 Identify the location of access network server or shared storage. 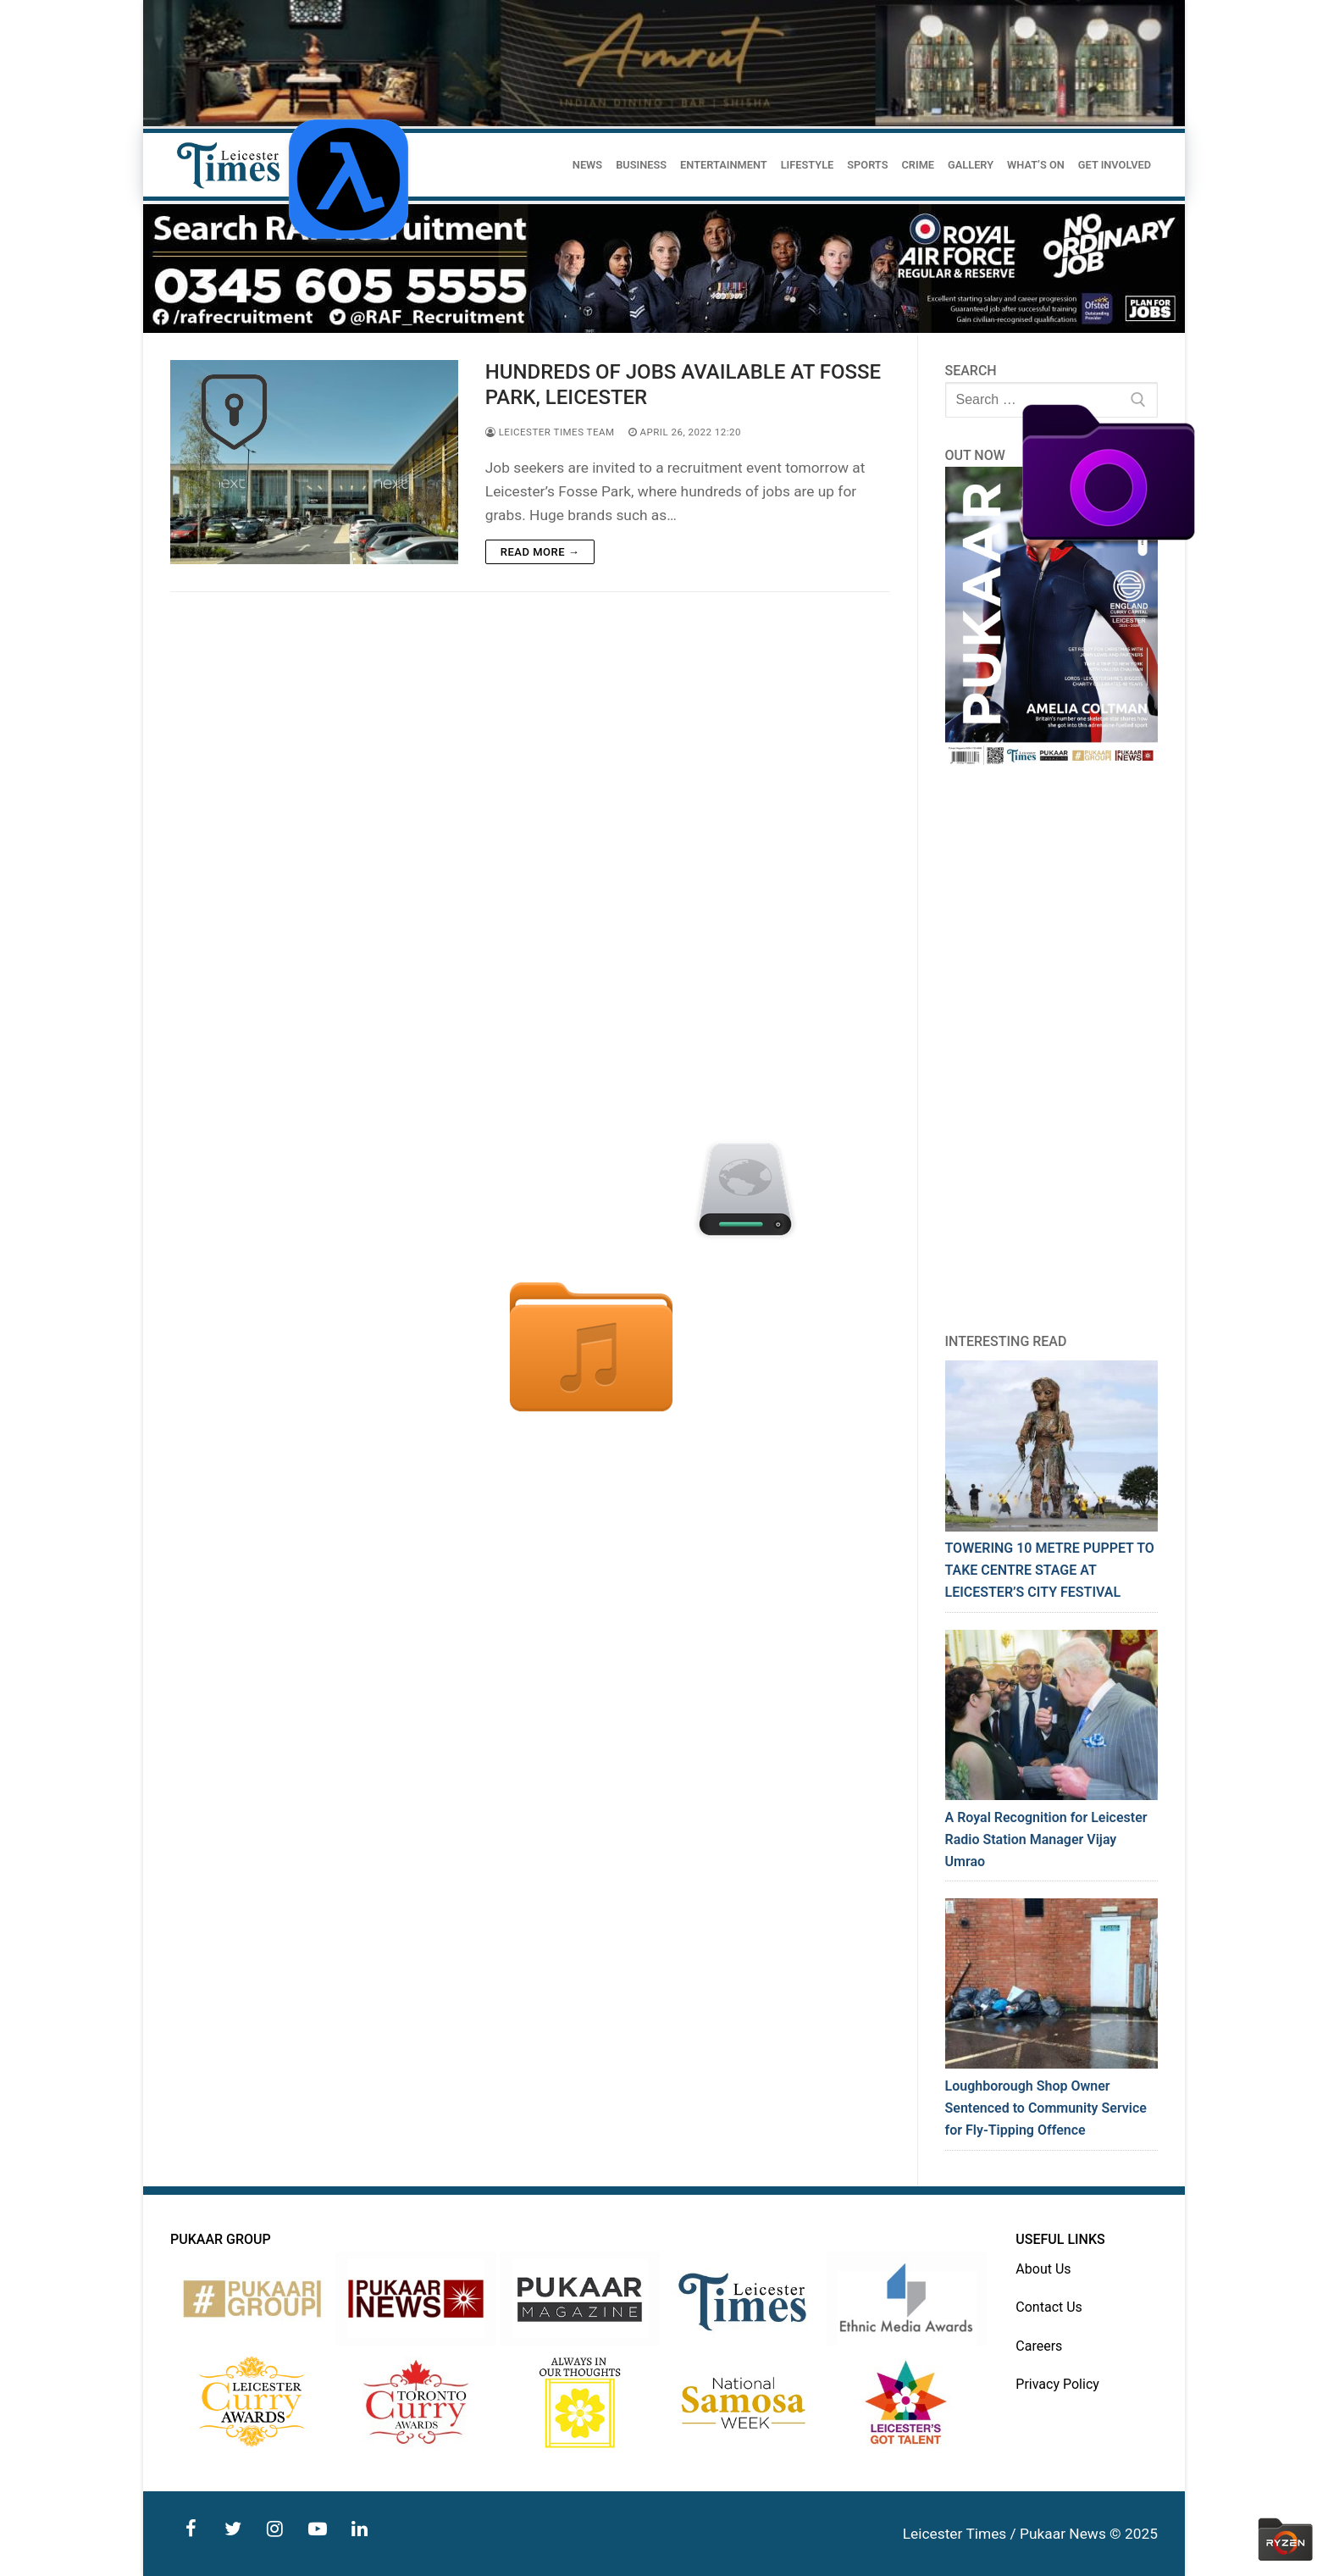
(745, 1189).